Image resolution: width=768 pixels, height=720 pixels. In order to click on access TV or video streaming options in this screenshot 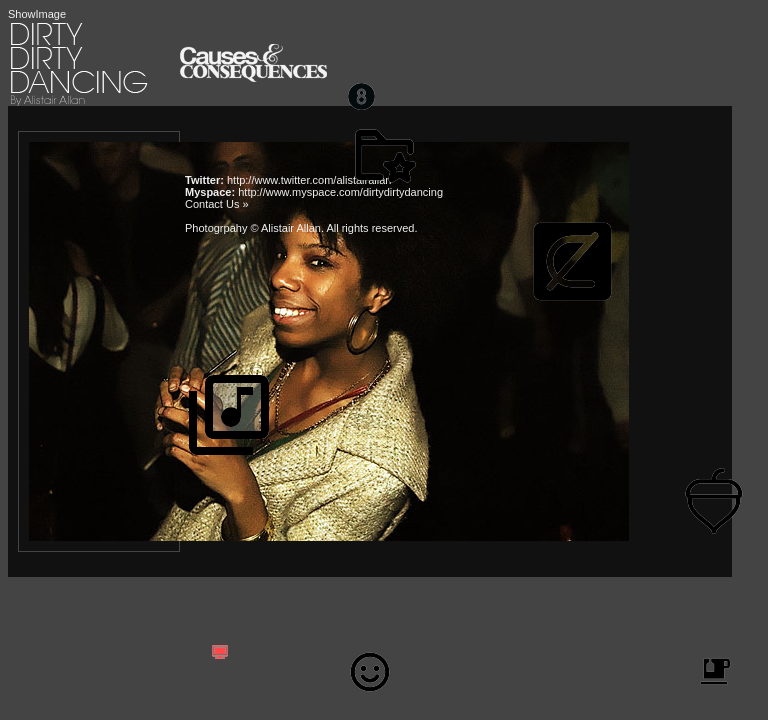, I will do `click(220, 652)`.